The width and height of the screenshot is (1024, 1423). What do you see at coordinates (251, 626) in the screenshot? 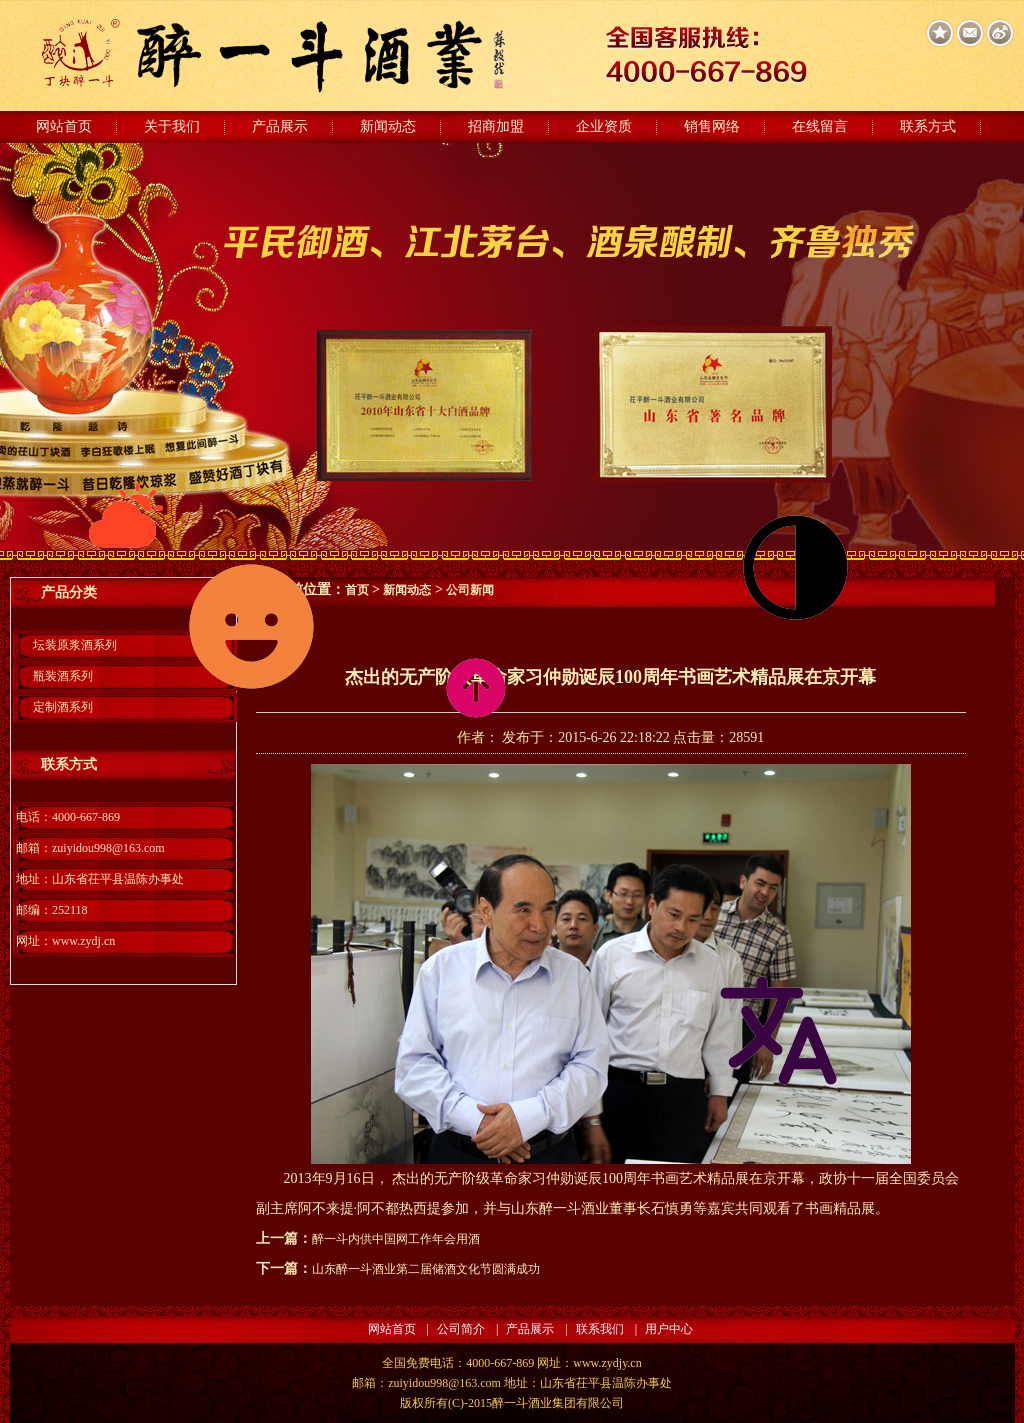
I see `rate your experience positively` at bounding box center [251, 626].